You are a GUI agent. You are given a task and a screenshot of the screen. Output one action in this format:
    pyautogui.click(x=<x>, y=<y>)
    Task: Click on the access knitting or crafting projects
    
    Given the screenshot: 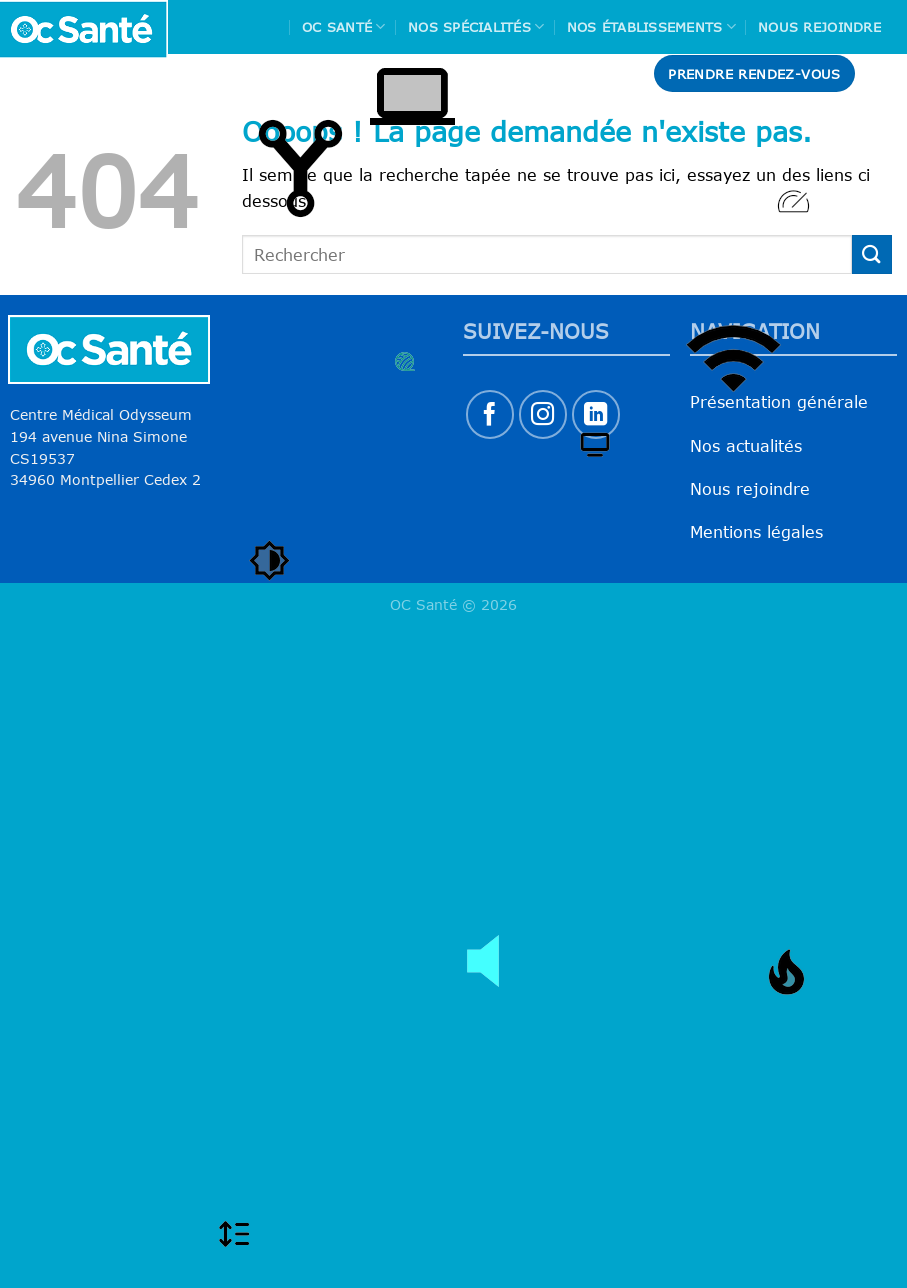 What is the action you would take?
    pyautogui.click(x=404, y=361)
    